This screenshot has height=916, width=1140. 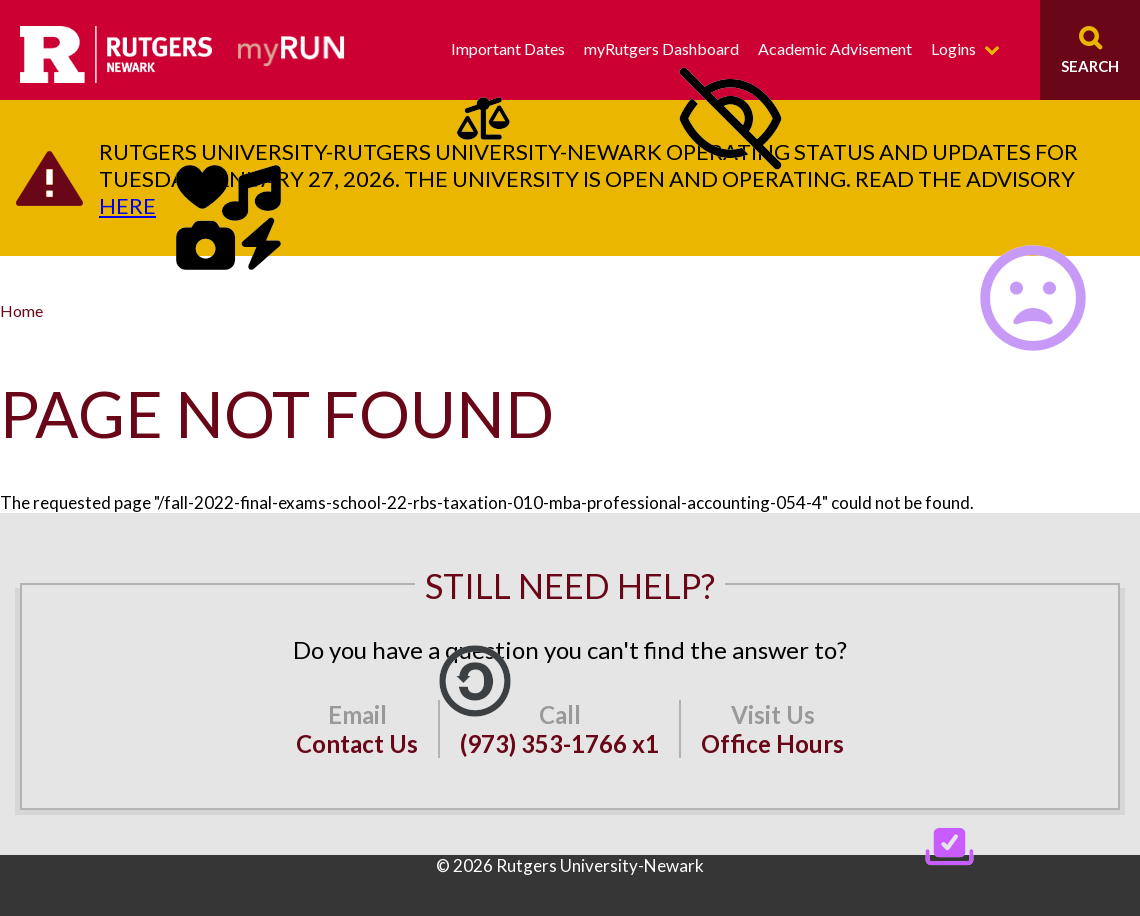 What do you see at coordinates (483, 118) in the screenshot?
I see `indicates an imbalanced or unequal comparison` at bounding box center [483, 118].